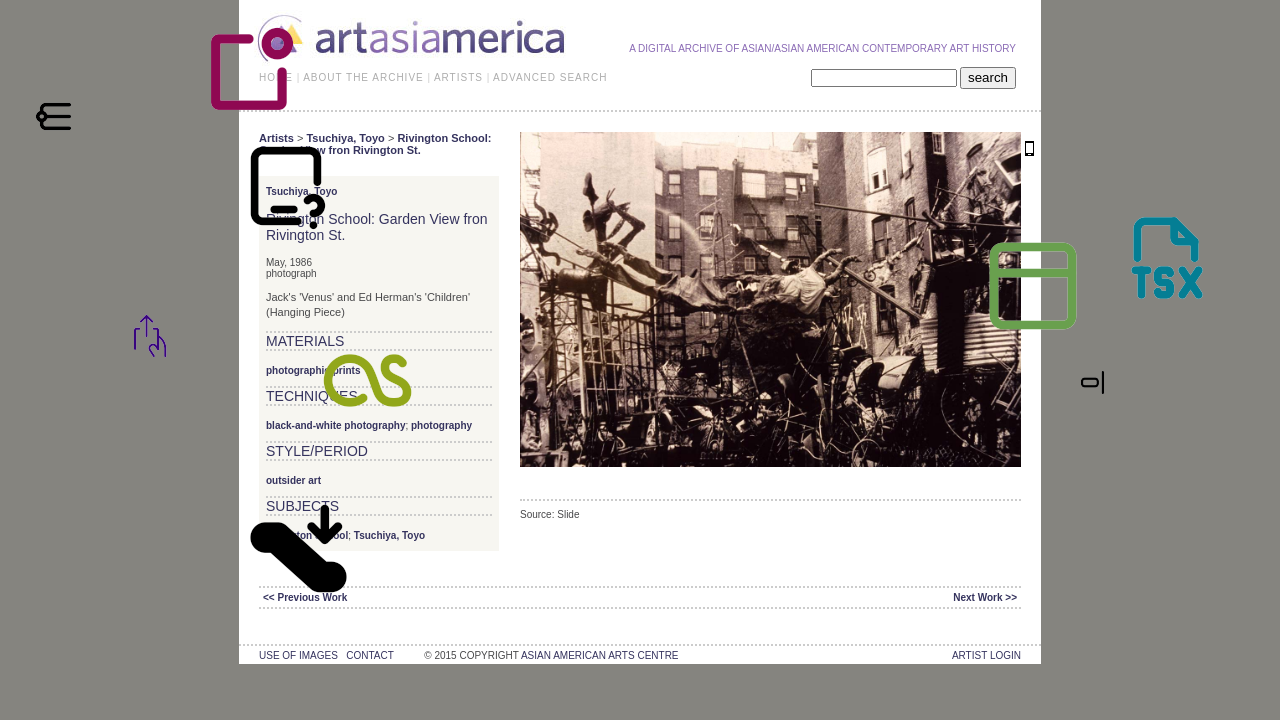 The width and height of the screenshot is (1280, 720). Describe the element at coordinates (148, 336) in the screenshot. I see `deposit or transfer funds` at that location.